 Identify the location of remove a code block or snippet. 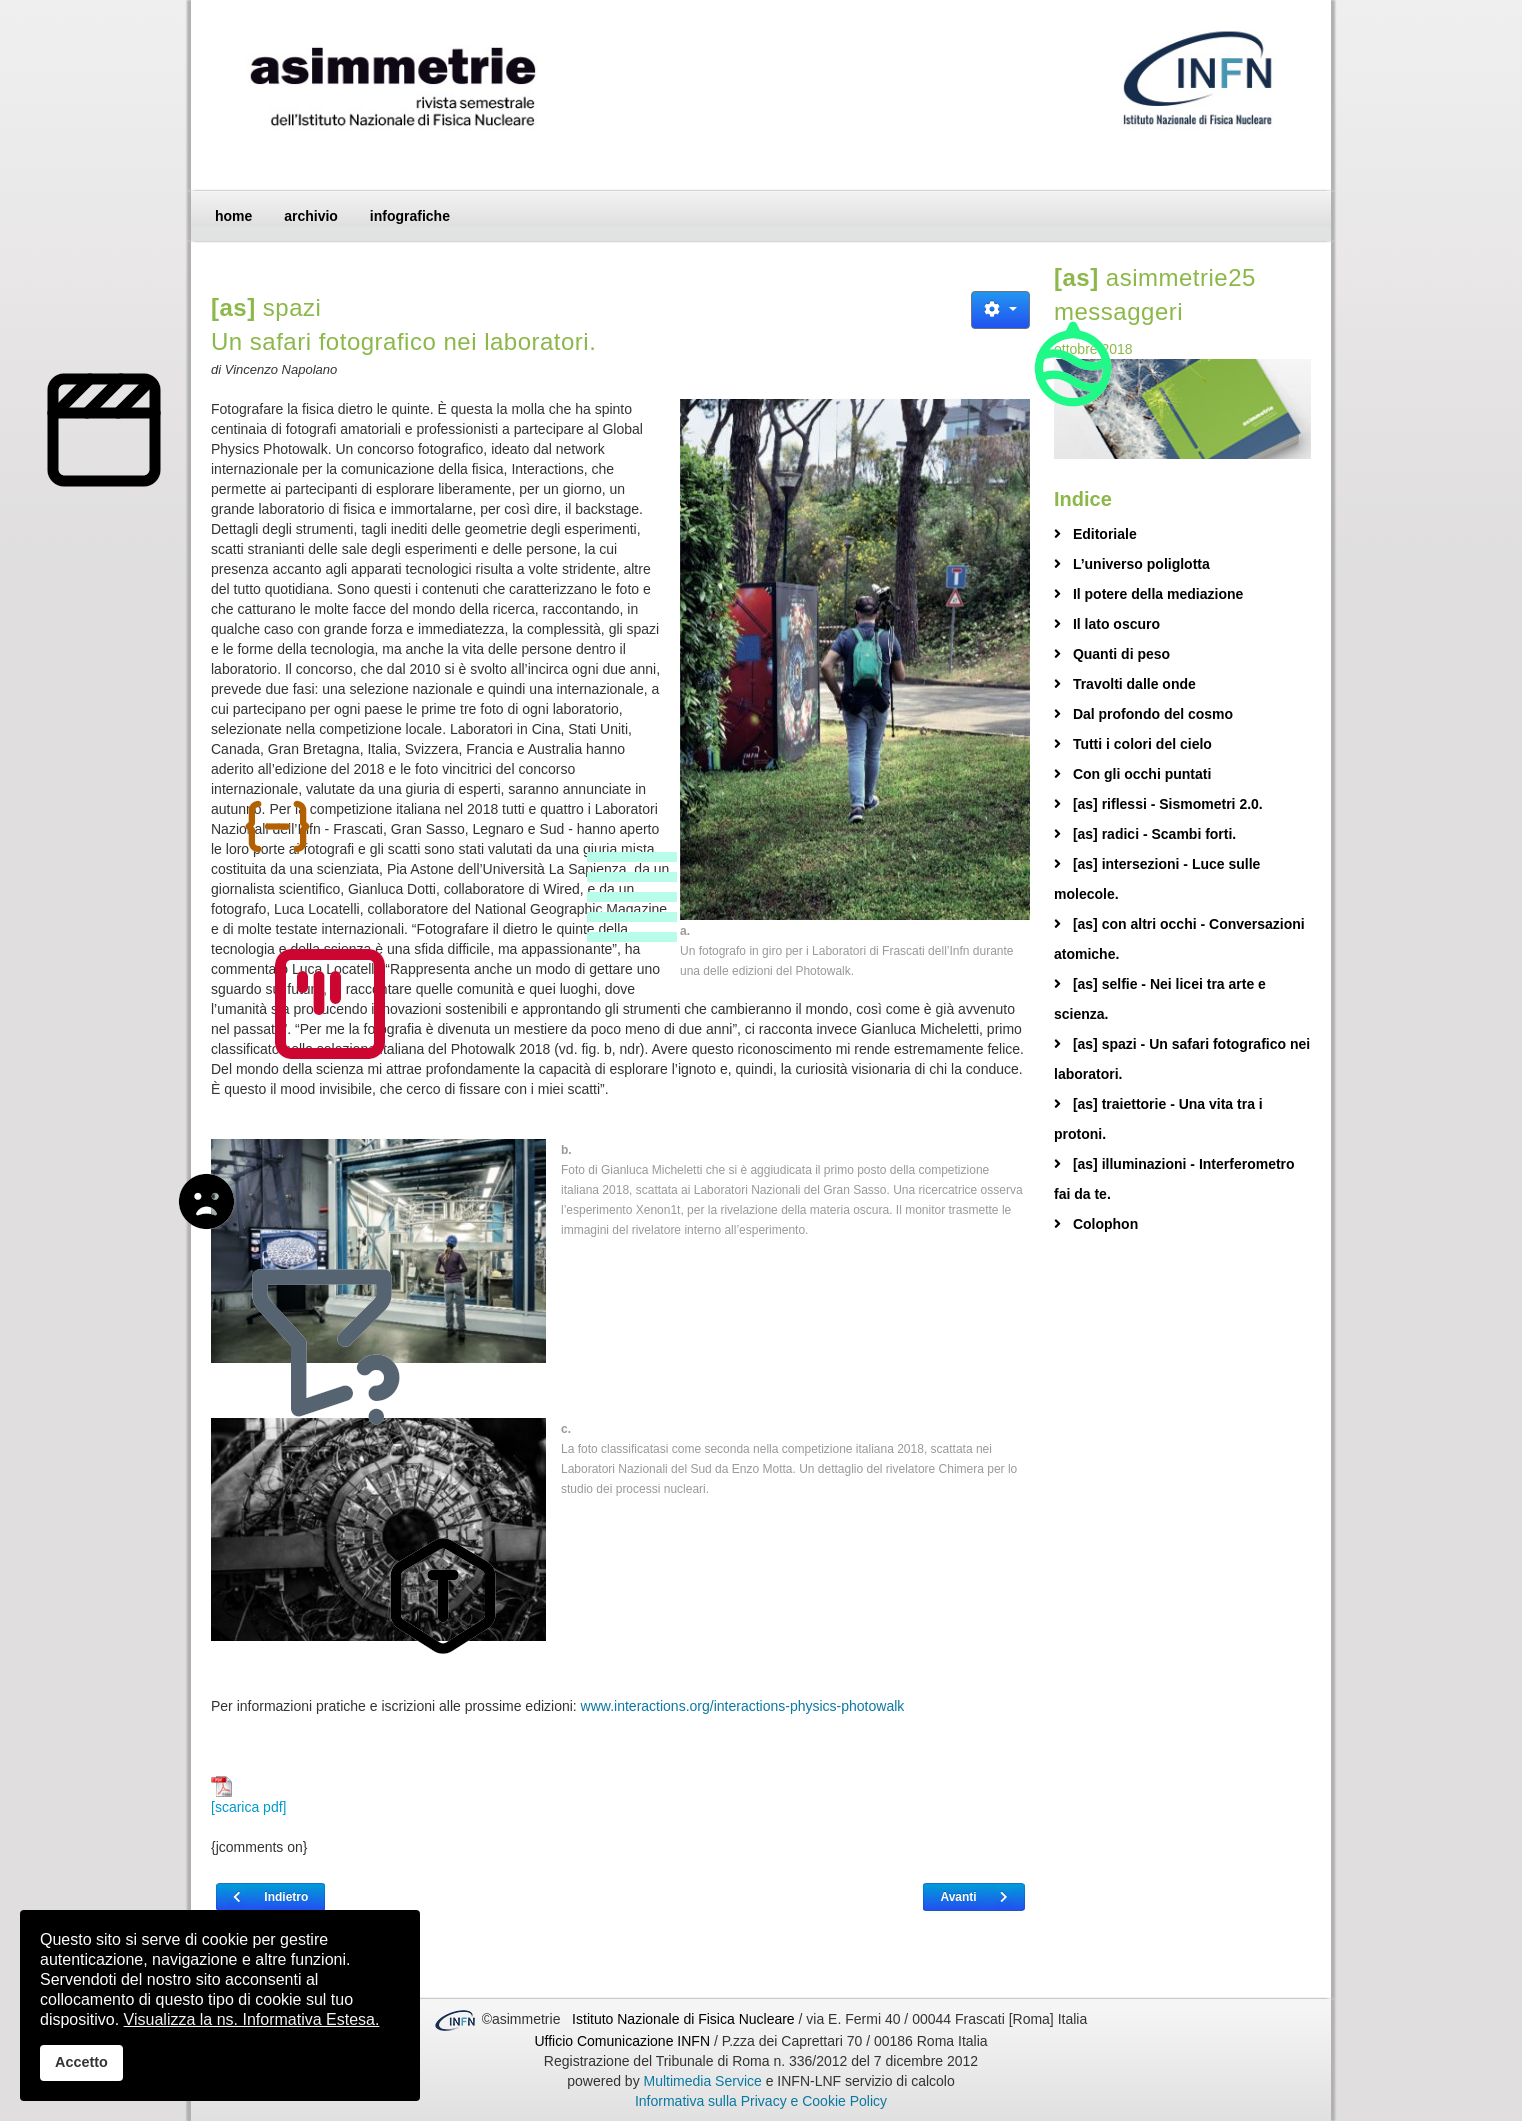
(277, 826).